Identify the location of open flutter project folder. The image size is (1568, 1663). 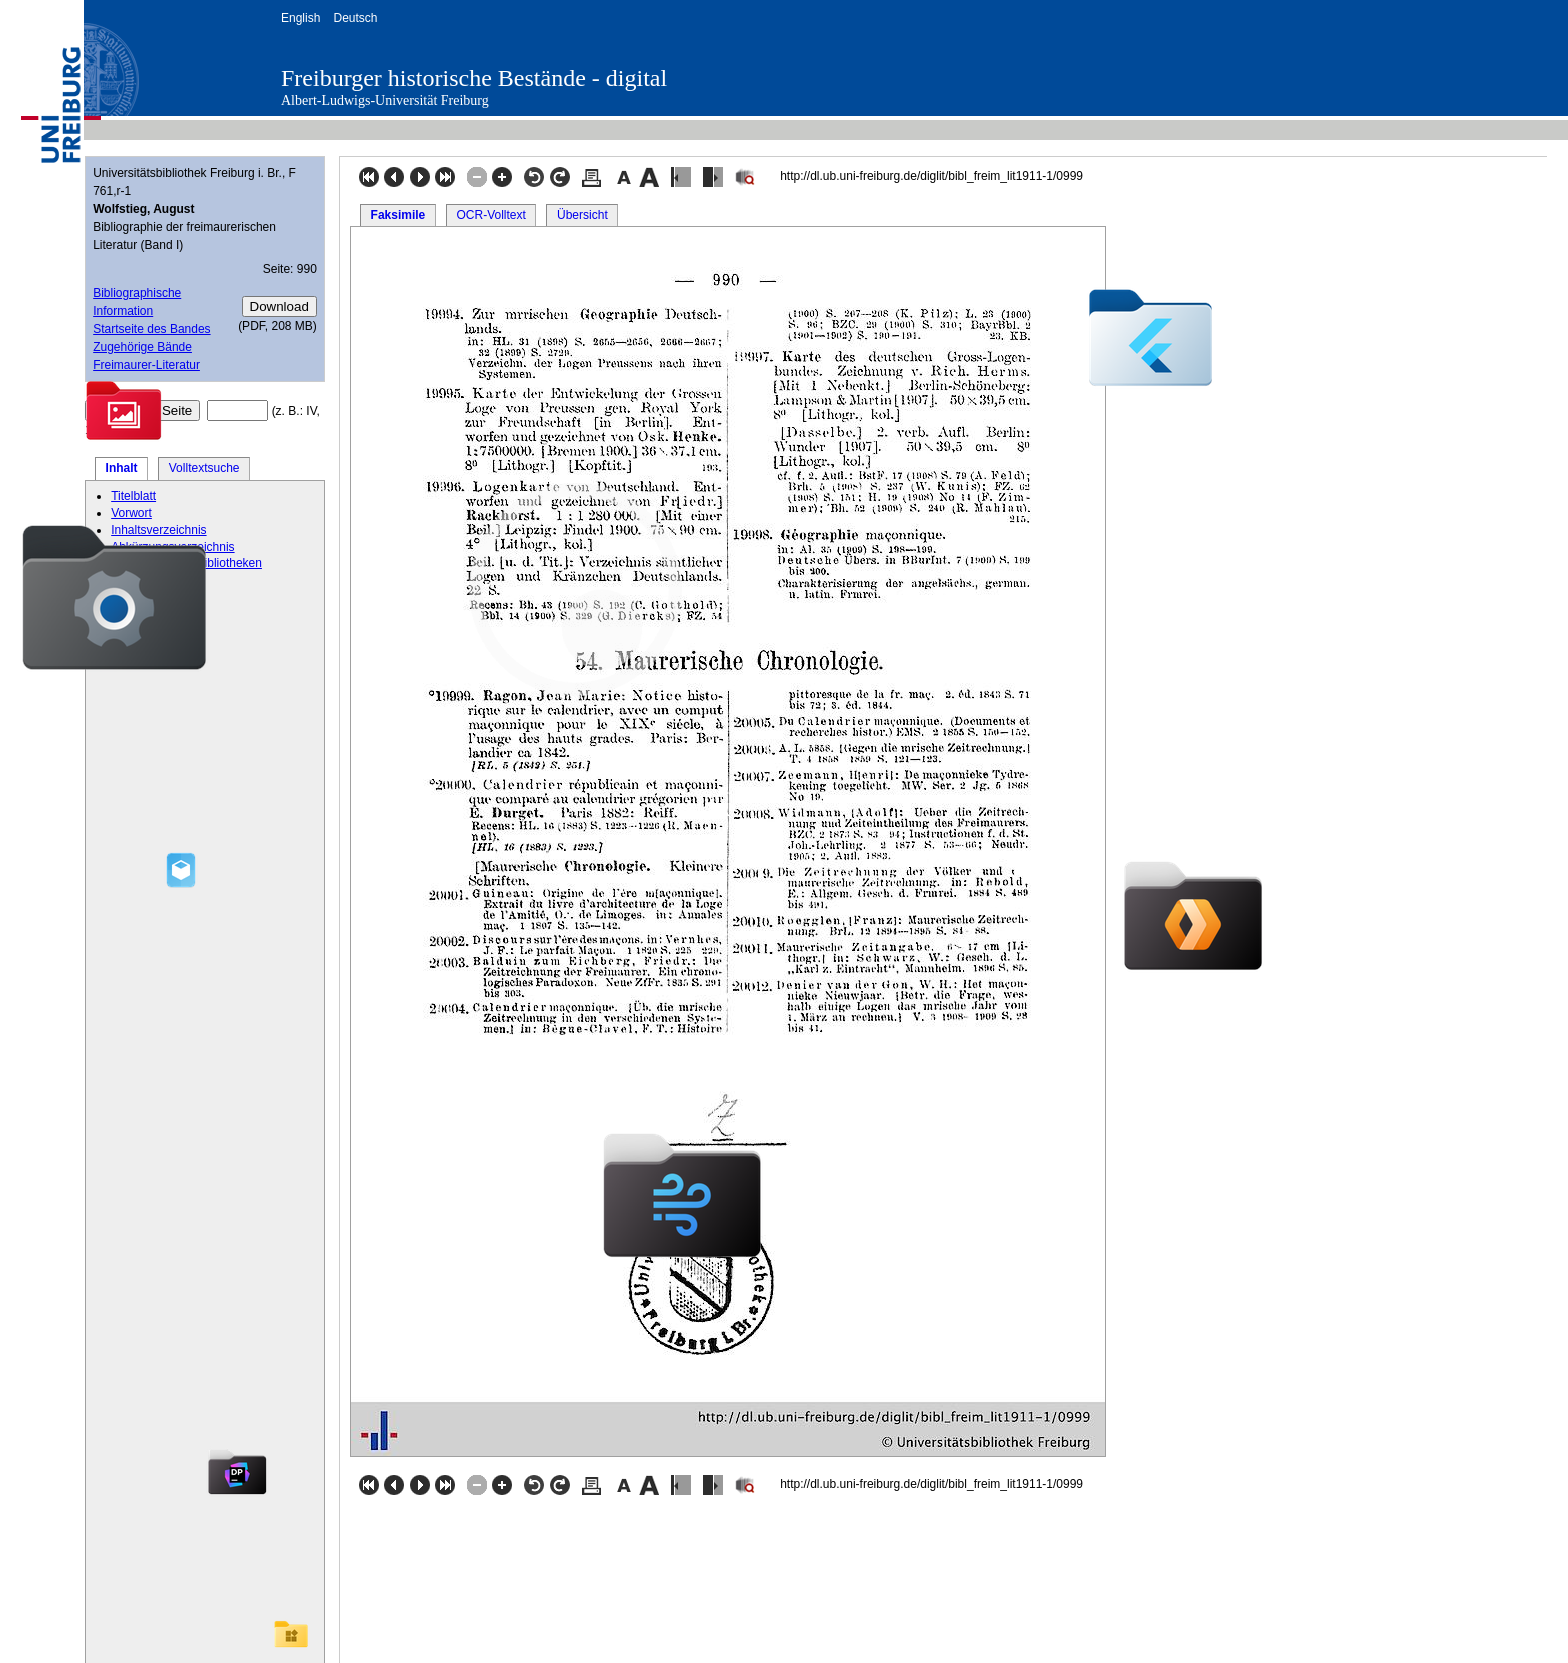
(1150, 341).